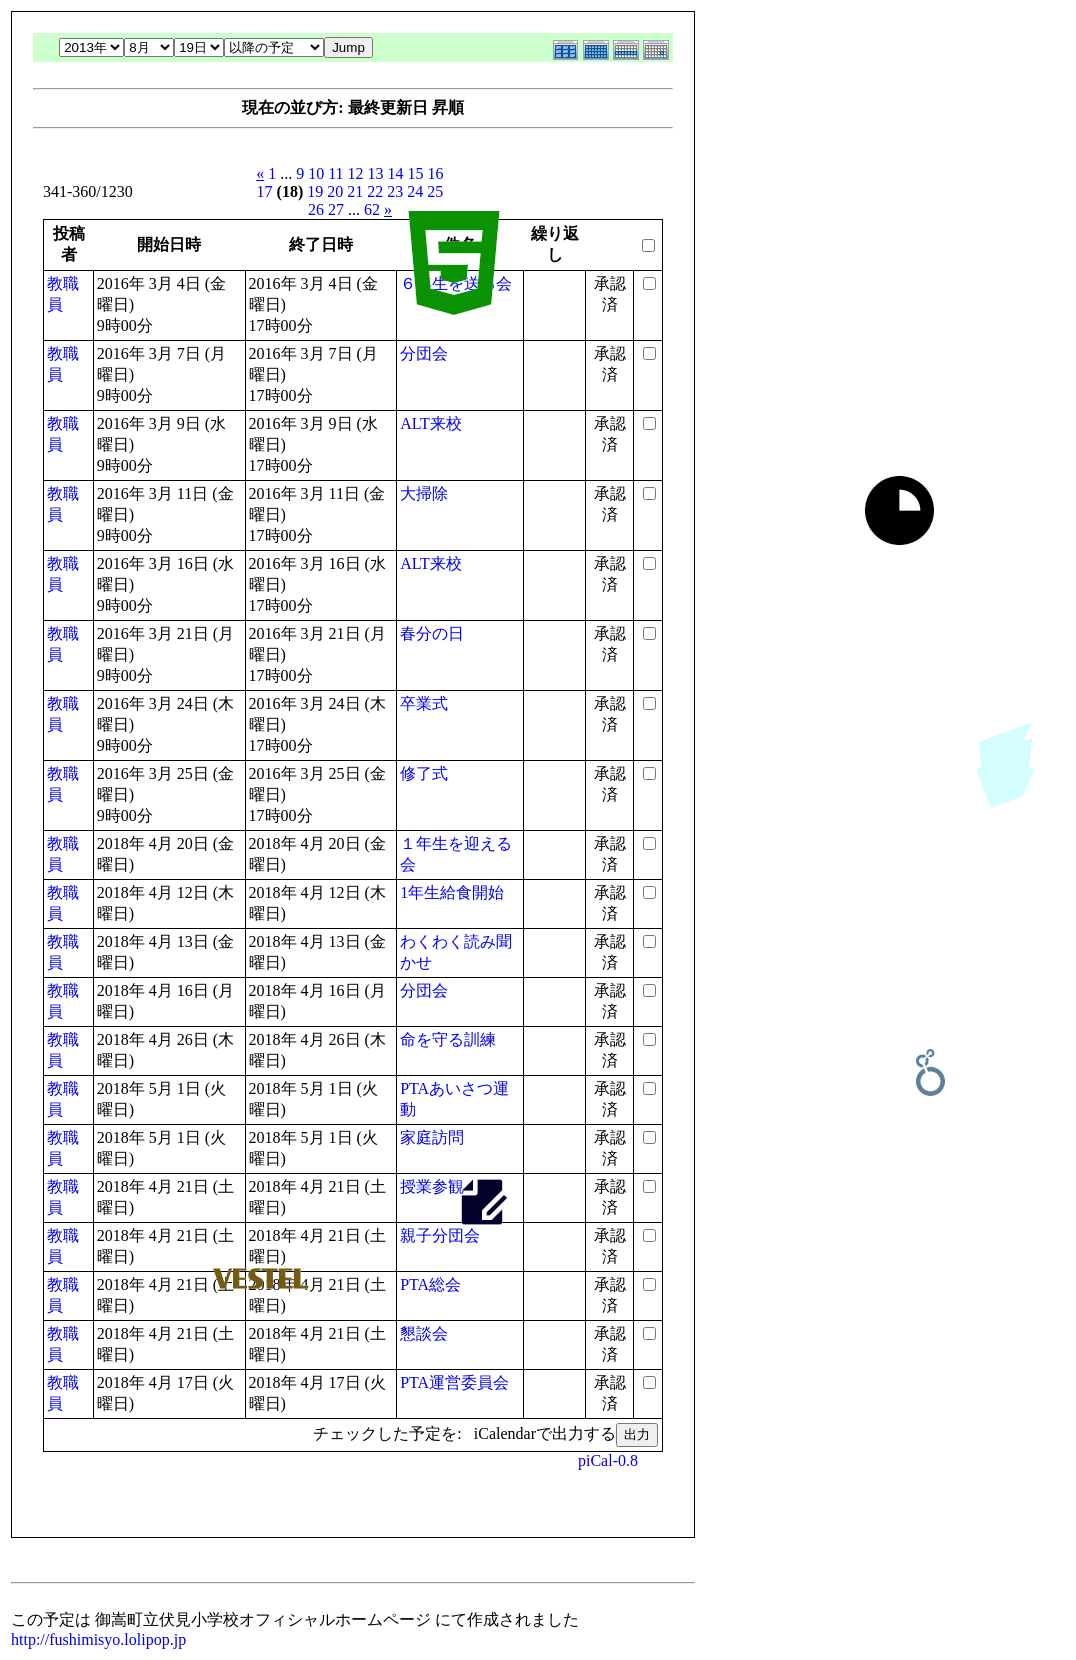 This screenshot has height=1660, width=1076. I want to click on indicates 25% progress or completion status, so click(899, 510).